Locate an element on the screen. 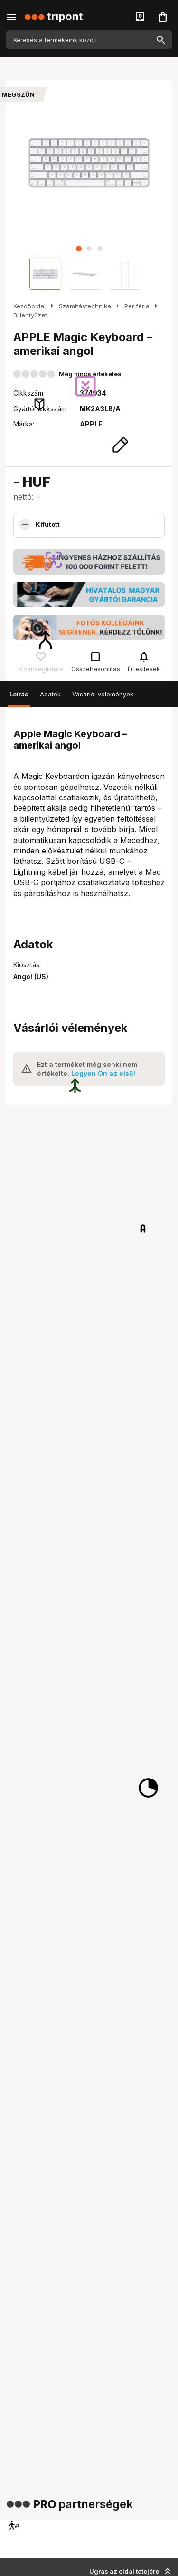 Image resolution: width=178 pixels, height=2576 pixels. scan or detect body position is located at coordinates (54, 560).